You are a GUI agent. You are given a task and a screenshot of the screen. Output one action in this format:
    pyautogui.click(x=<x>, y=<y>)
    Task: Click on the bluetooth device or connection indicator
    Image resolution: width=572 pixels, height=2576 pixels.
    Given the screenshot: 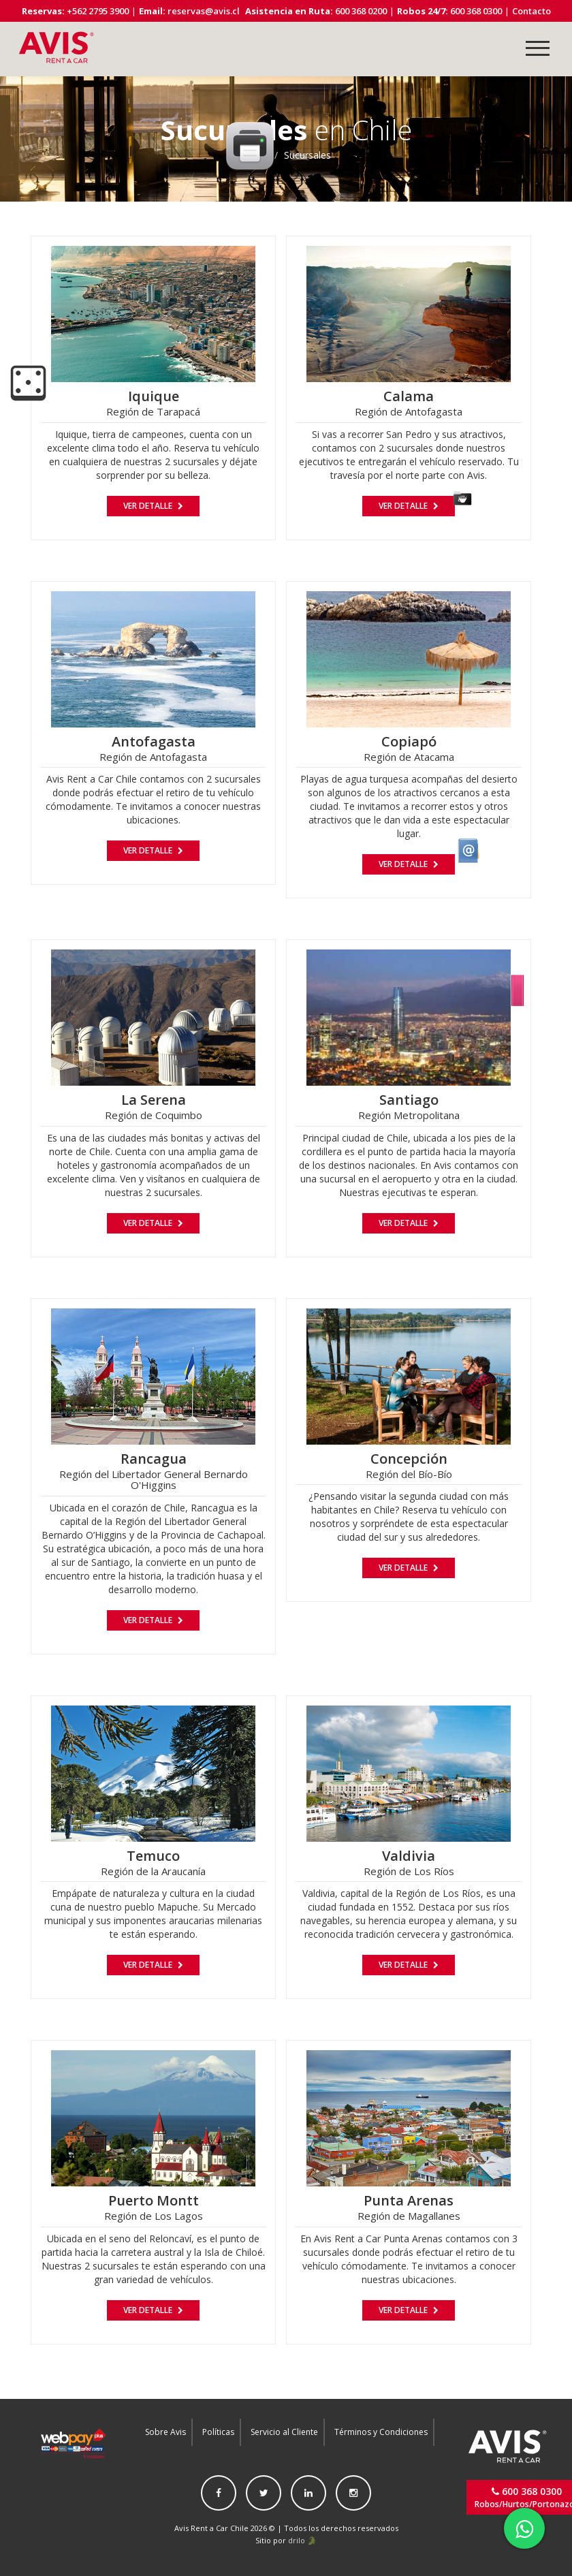 What is the action you would take?
    pyautogui.click(x=396, y=2350)
    